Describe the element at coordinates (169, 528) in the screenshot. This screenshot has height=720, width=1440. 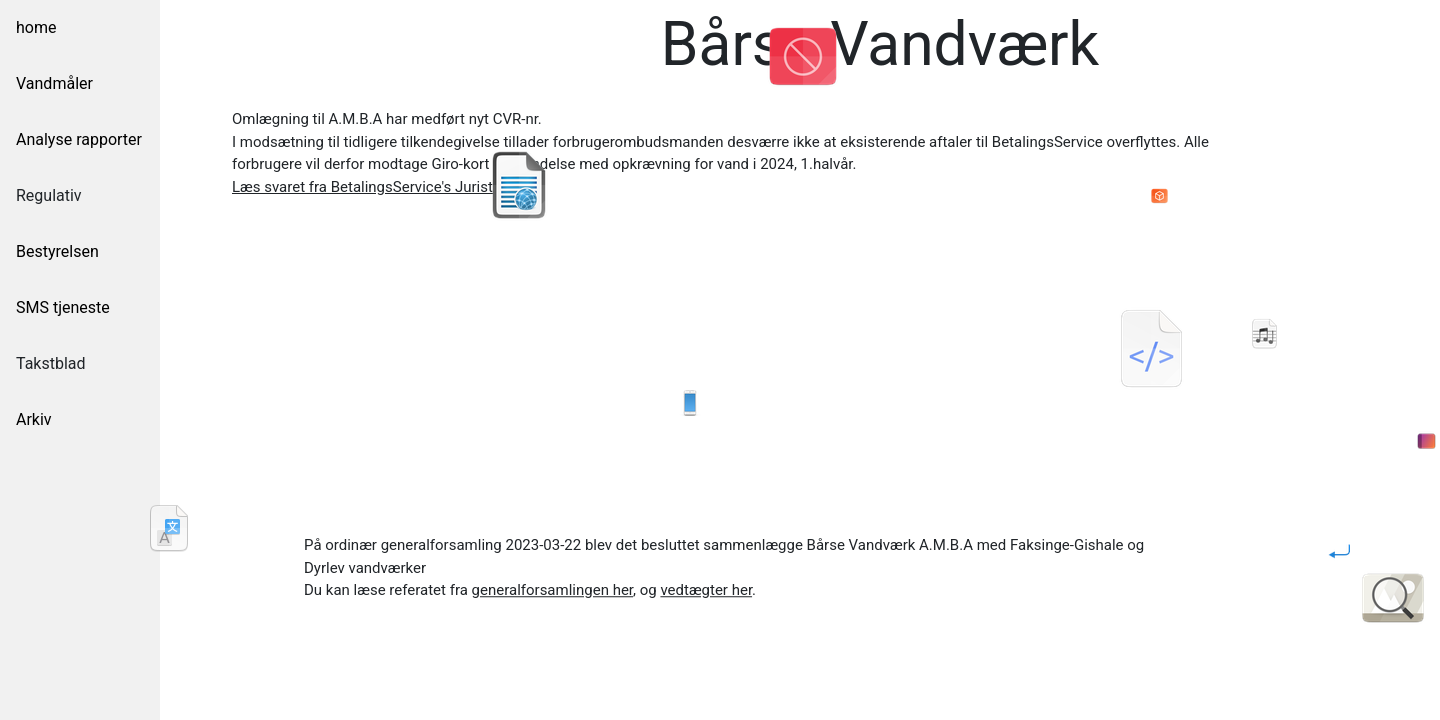
I see `a gettext translation file for software localization` at that location.